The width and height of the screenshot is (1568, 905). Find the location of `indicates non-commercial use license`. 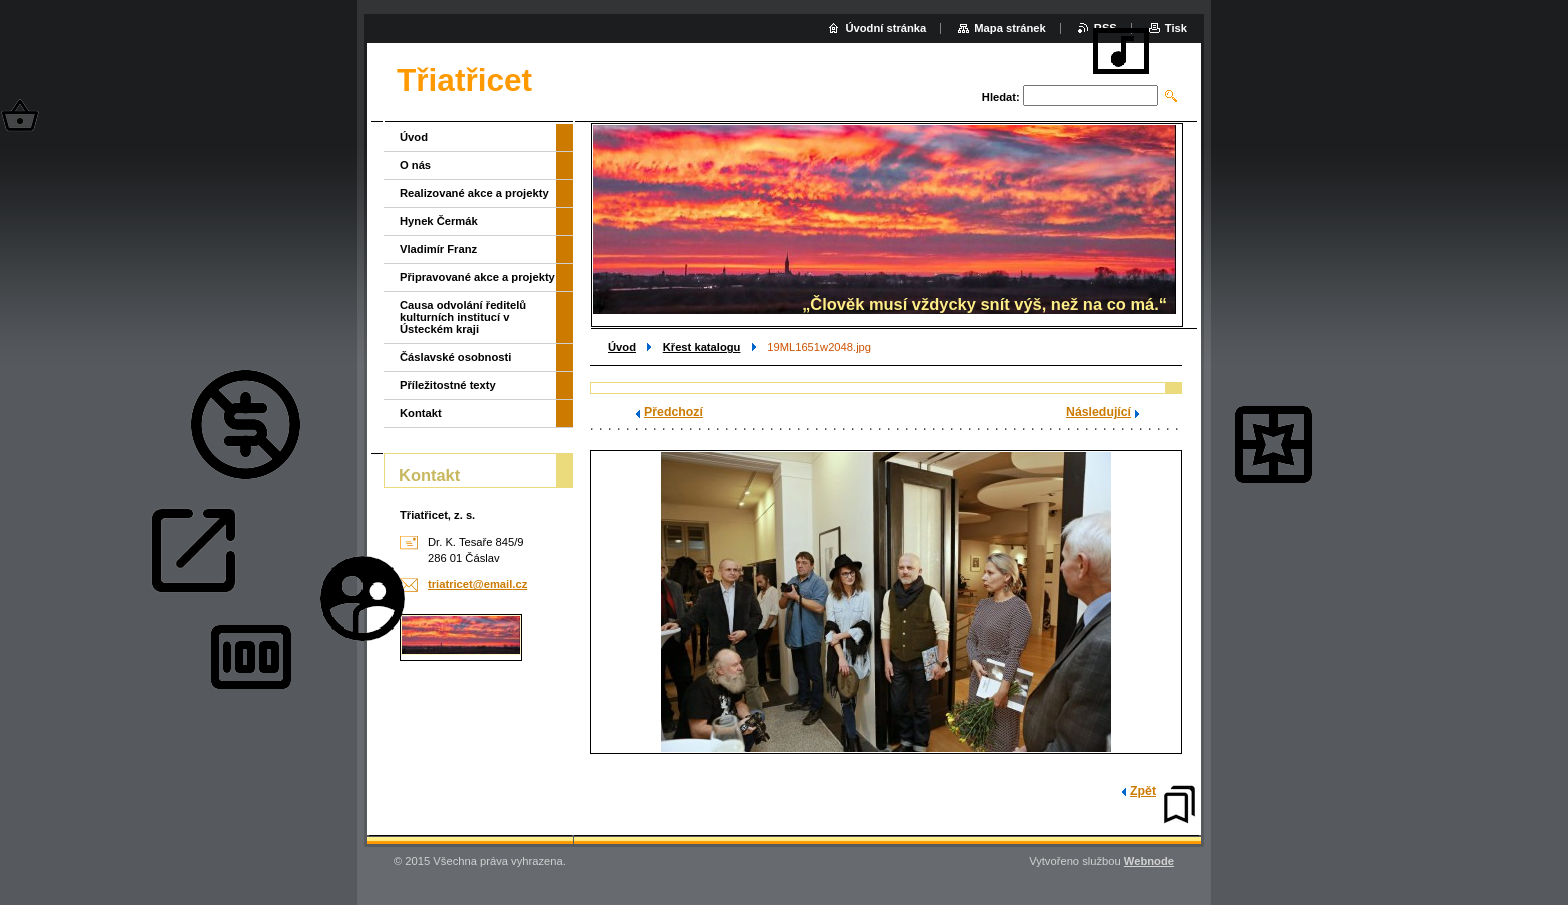

indicates non-commercial use license is located at coordinates (245, 424).